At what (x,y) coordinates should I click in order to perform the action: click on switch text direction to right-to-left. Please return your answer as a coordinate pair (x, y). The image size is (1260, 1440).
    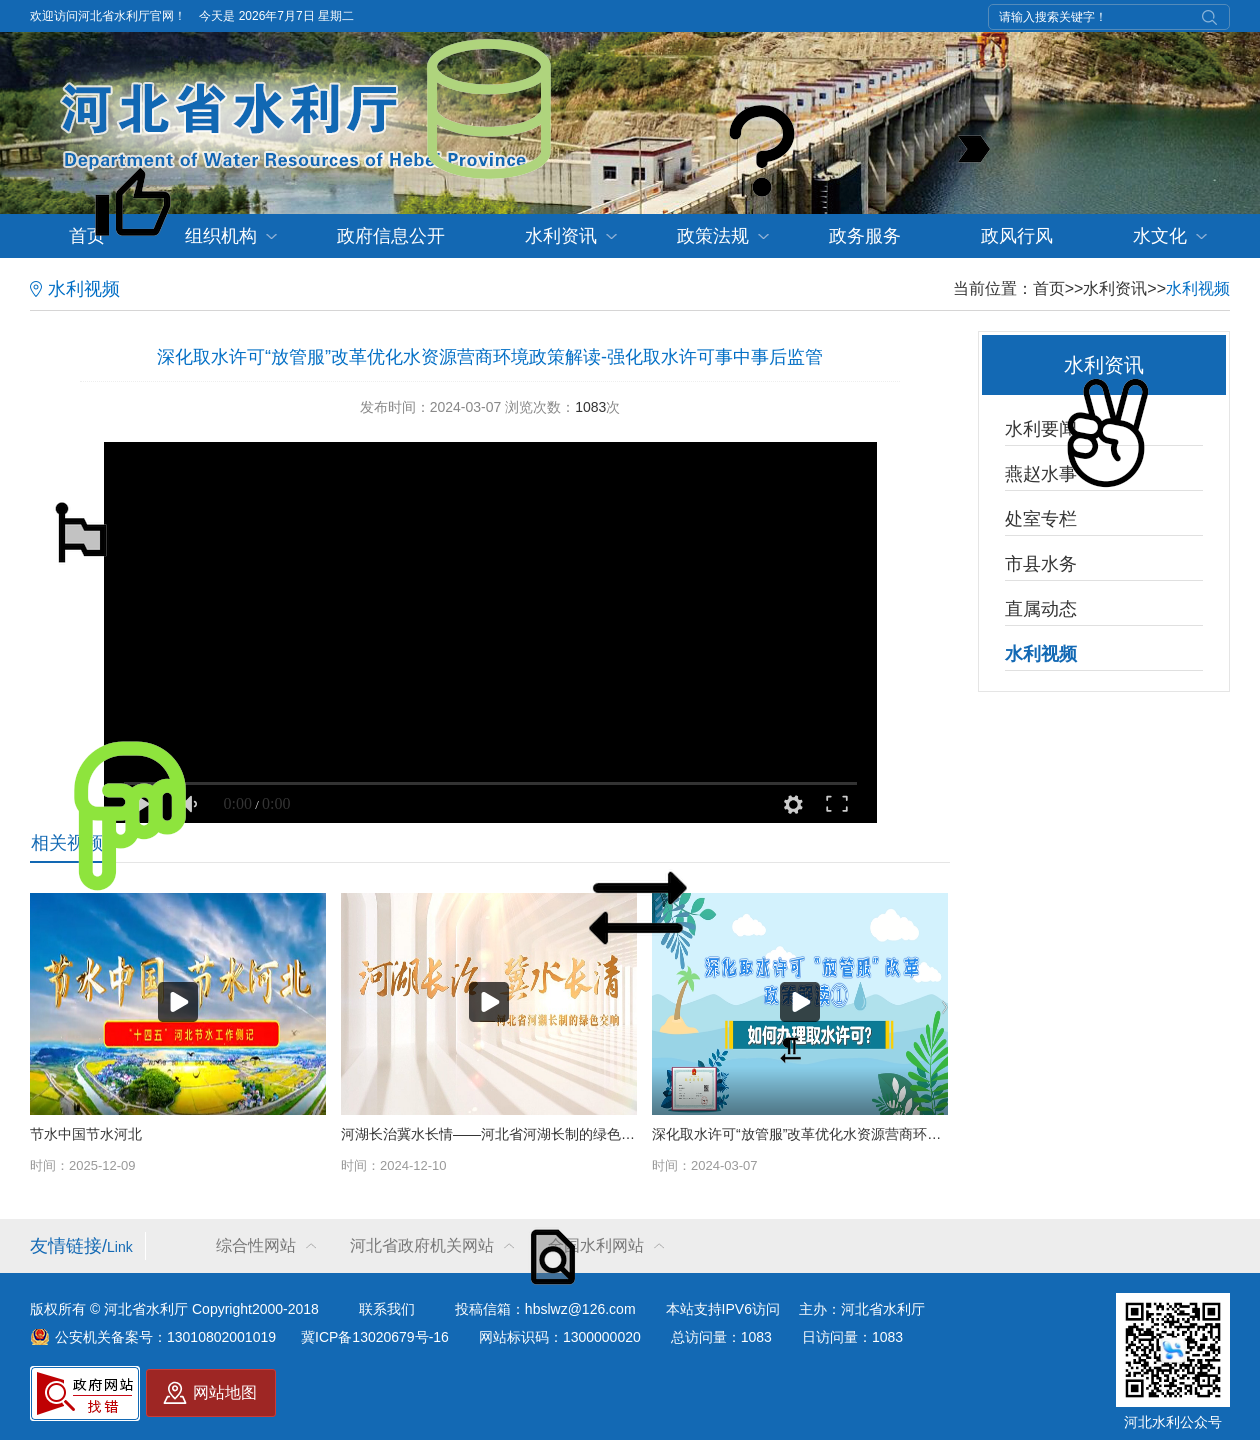
    Looking at the image, I should click on (790, 1050).